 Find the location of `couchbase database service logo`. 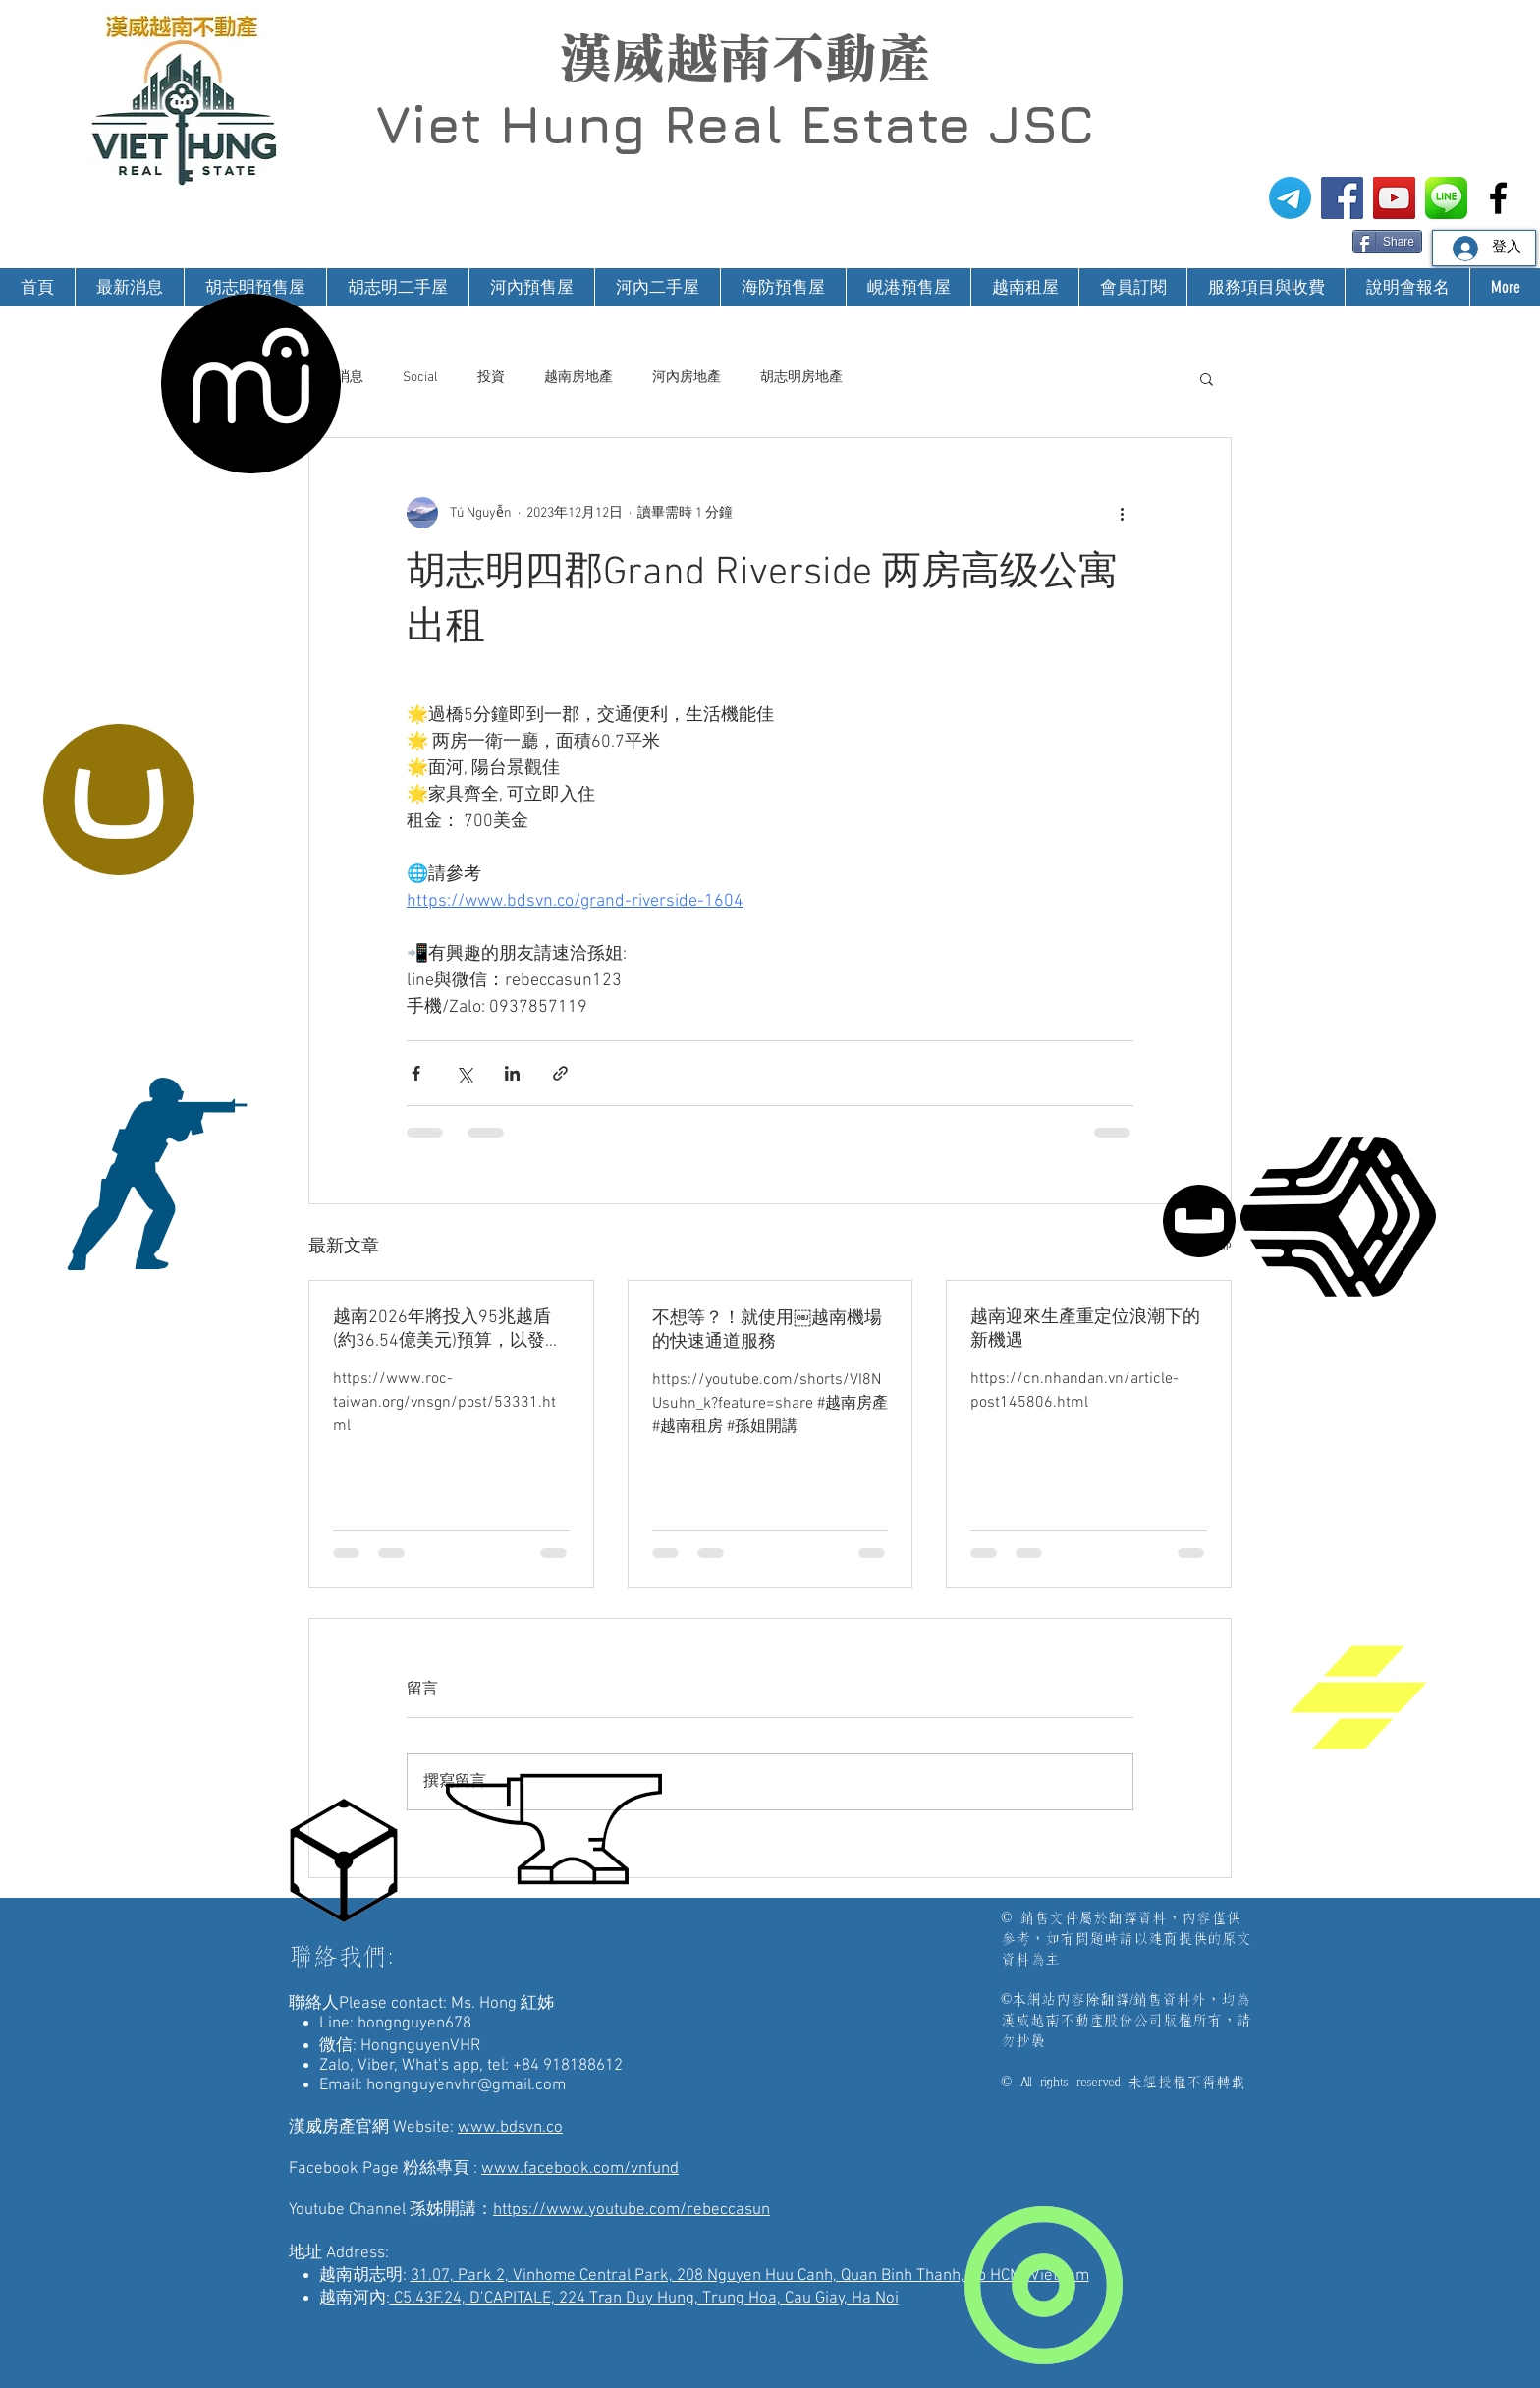

couchbase database service logo is located at coordinates (1199, 1221).